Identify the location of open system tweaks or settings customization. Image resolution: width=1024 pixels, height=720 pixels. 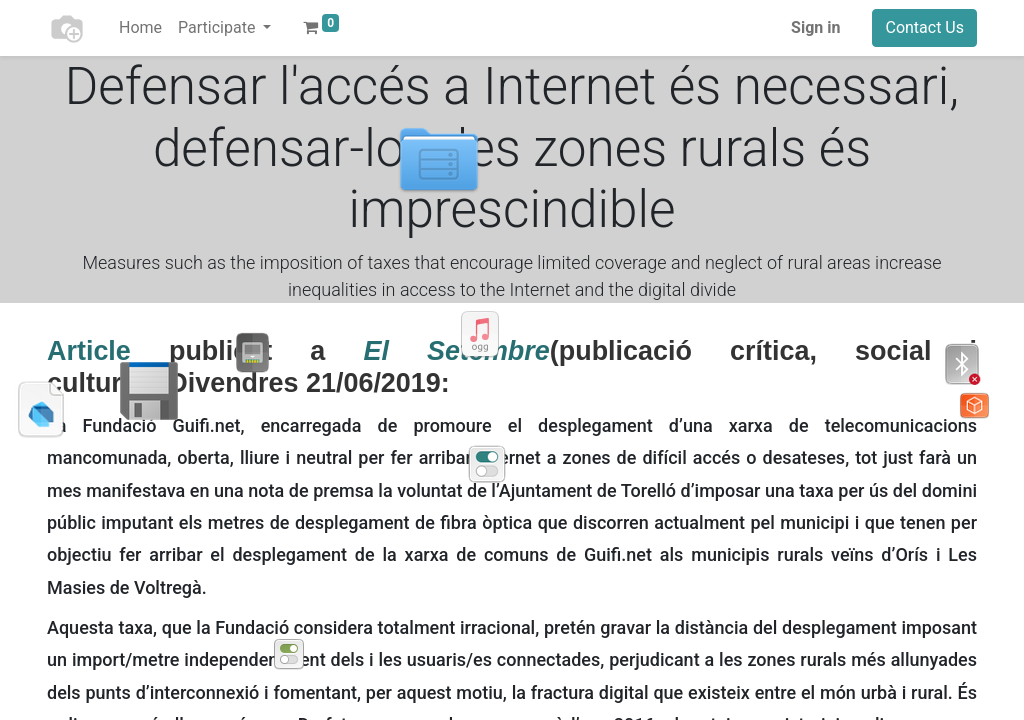
(487, 464).